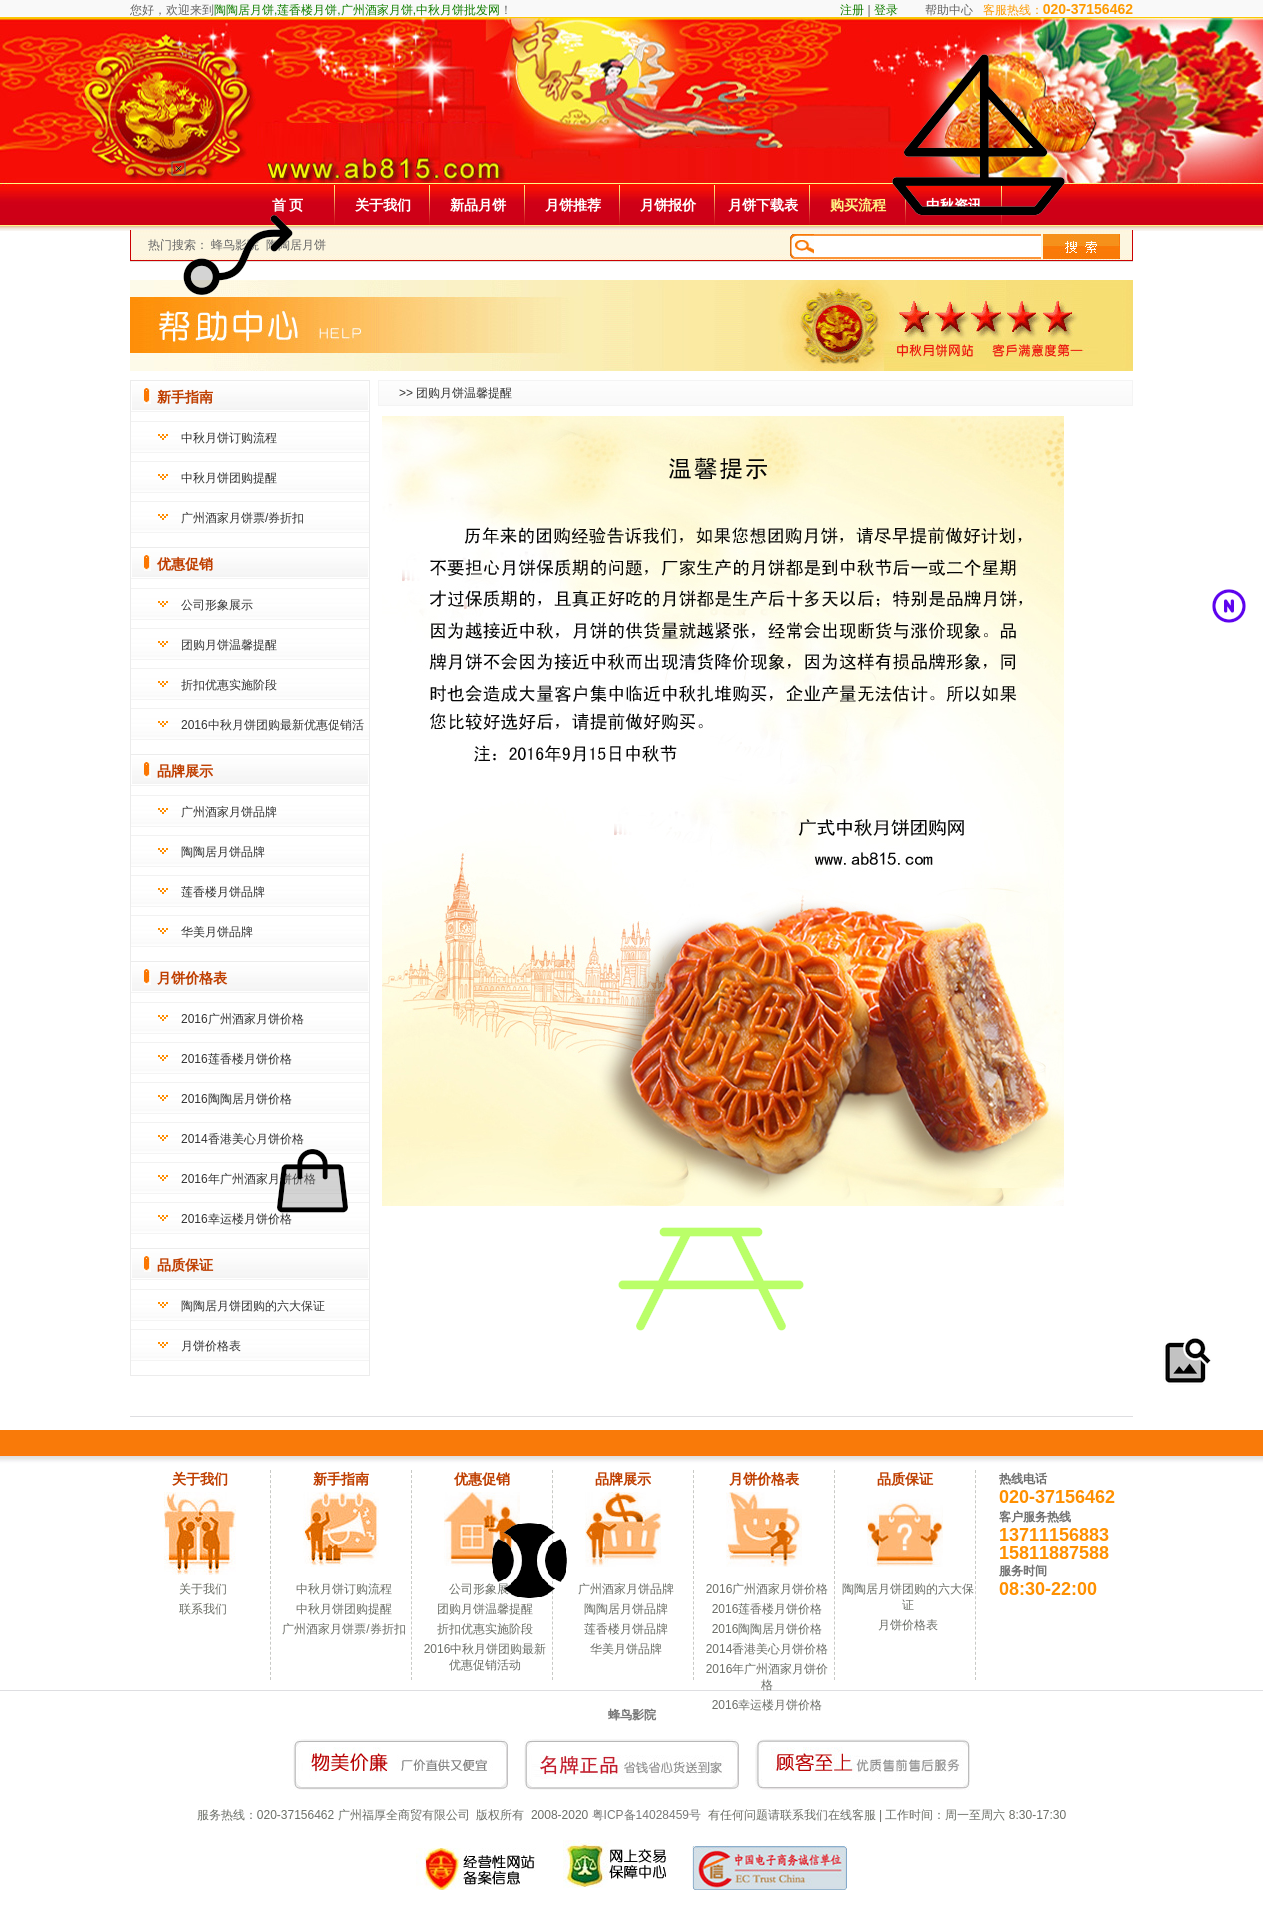 The width and height of the screenshot is (1263, 1910). What do you see at coordinates (1187, 1360) in the screenshot?
I see `search for images or photos` at bounding box center [1187, 1360].